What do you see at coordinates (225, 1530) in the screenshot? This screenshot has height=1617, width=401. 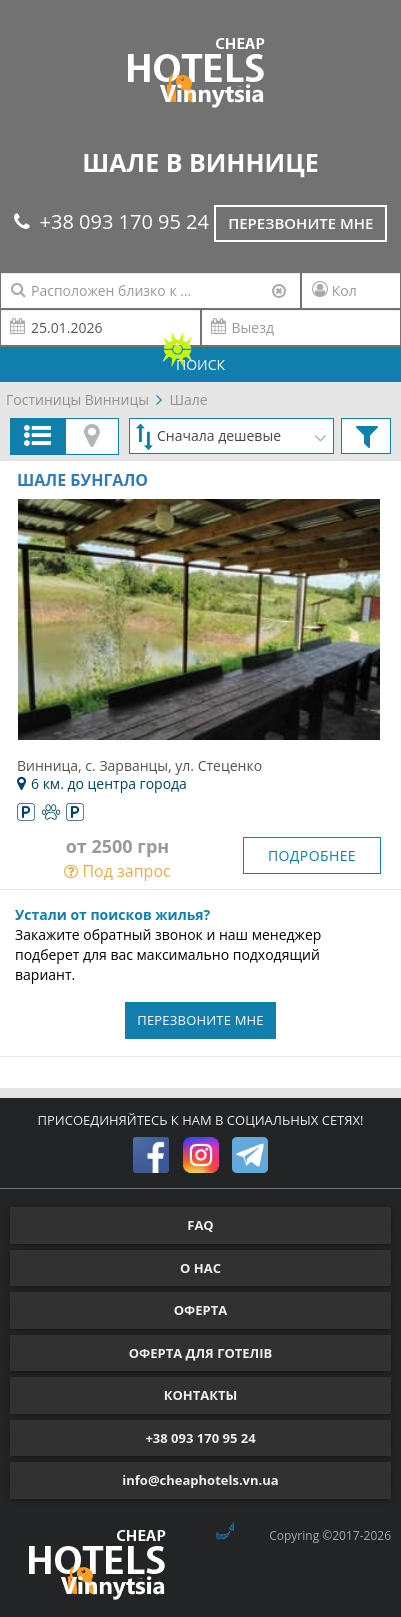 I see `launch or deploy an application` at bounding box center [225, 1530].